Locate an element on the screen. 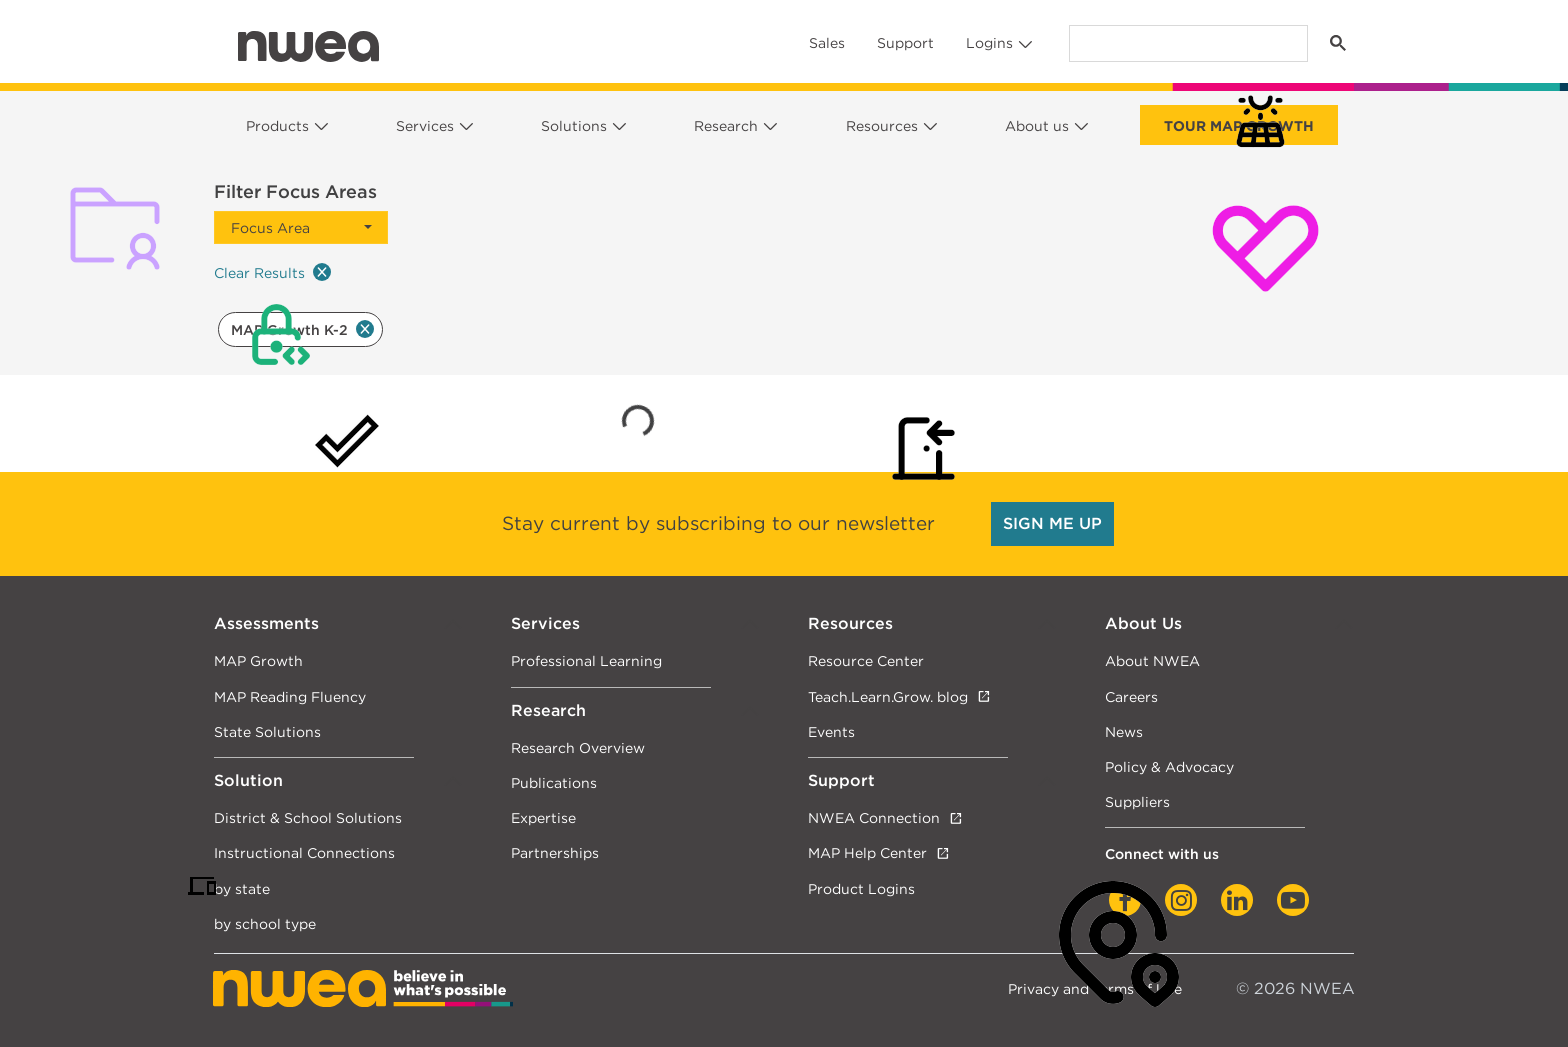 The width and height of the screenshot is (1568, 1047). add a new location pin is located at coordinates (1113, 941).